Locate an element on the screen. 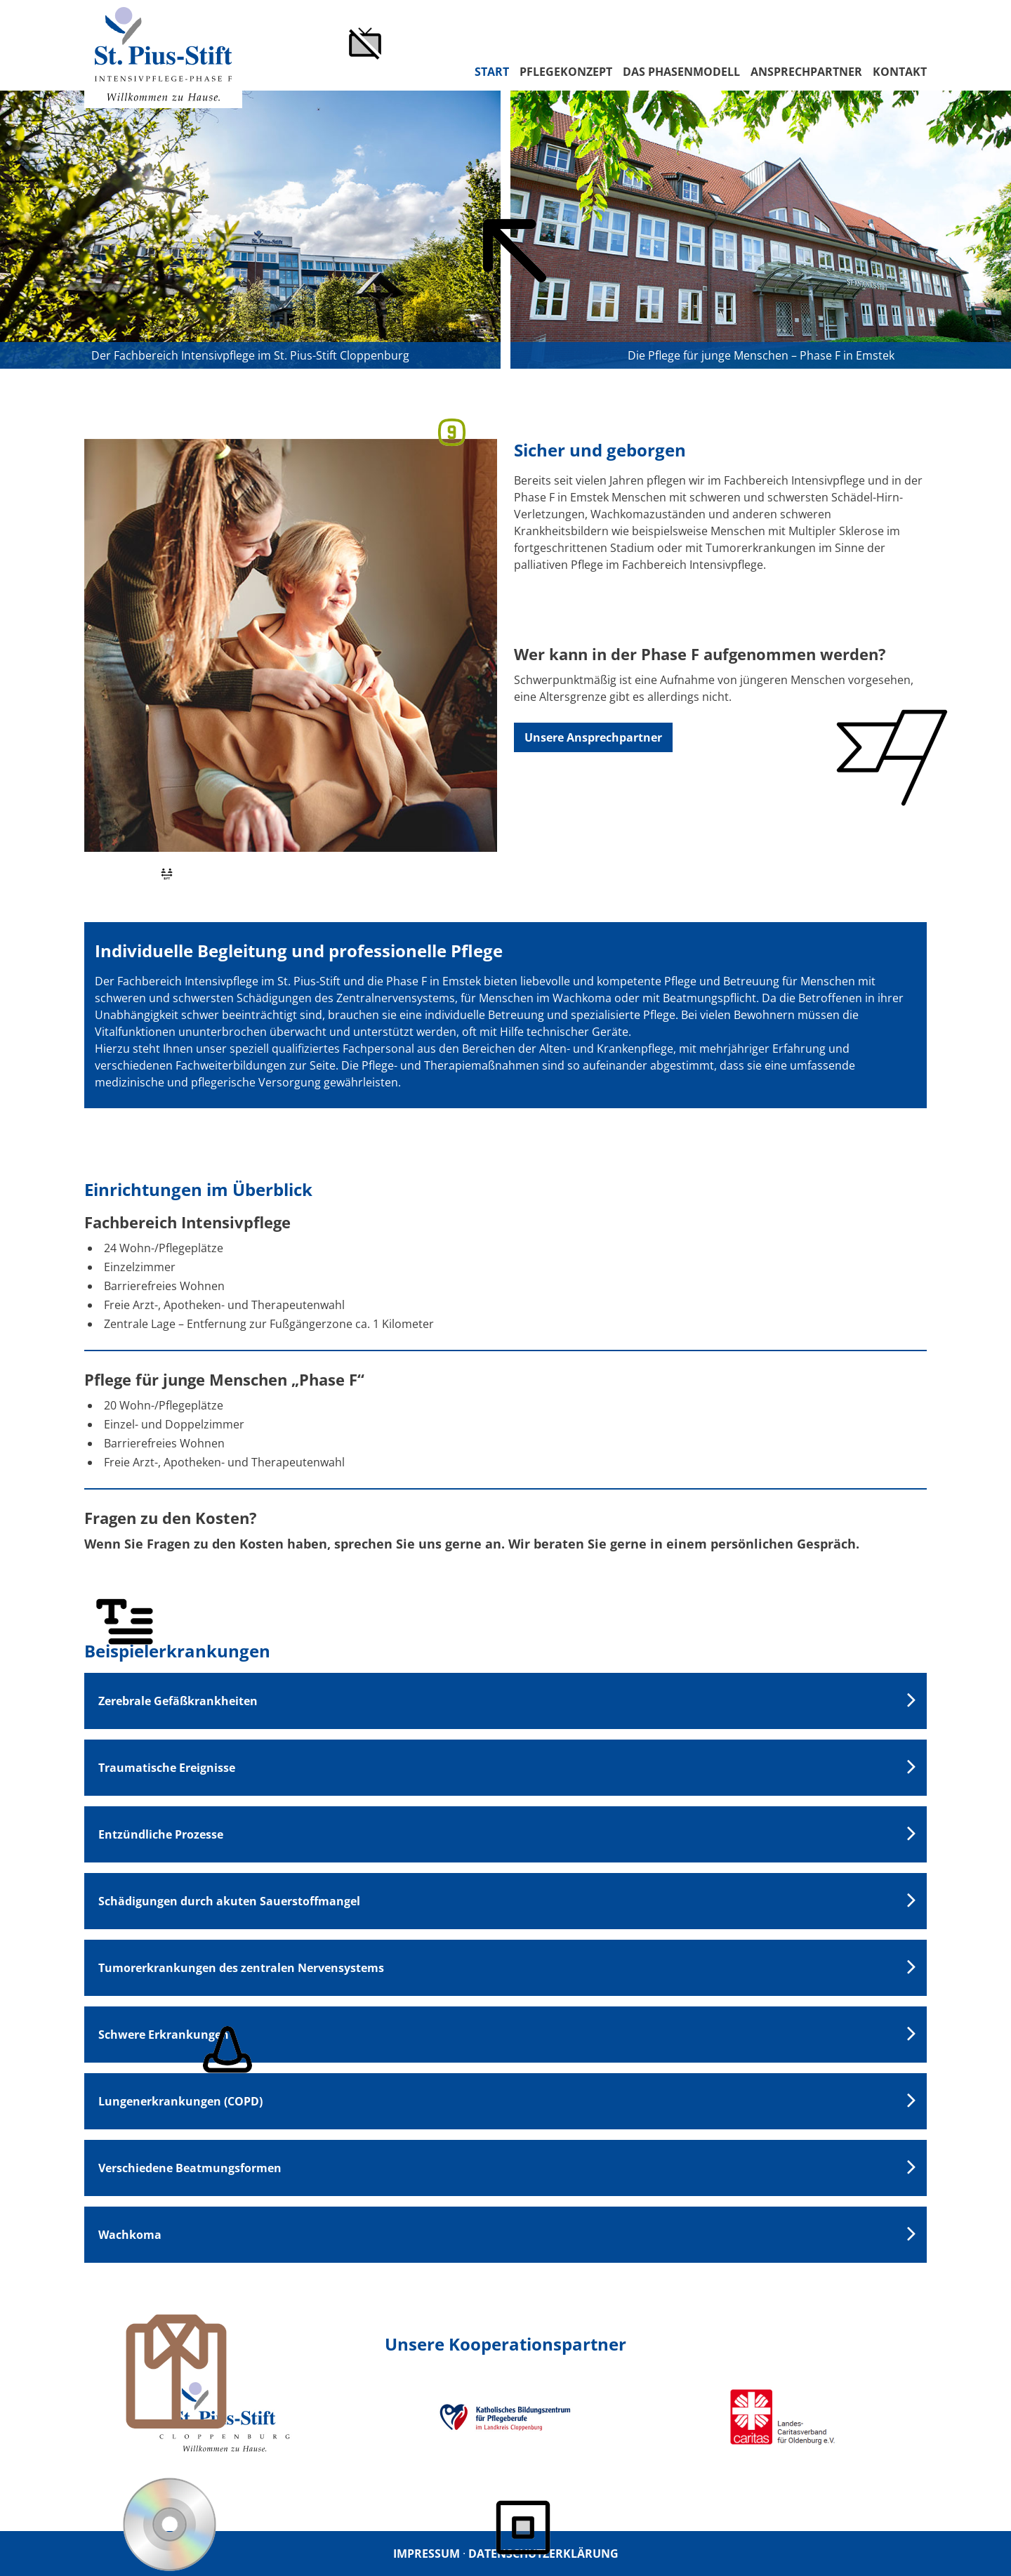  view article in new york times format is located at coordinates (124, 1620).